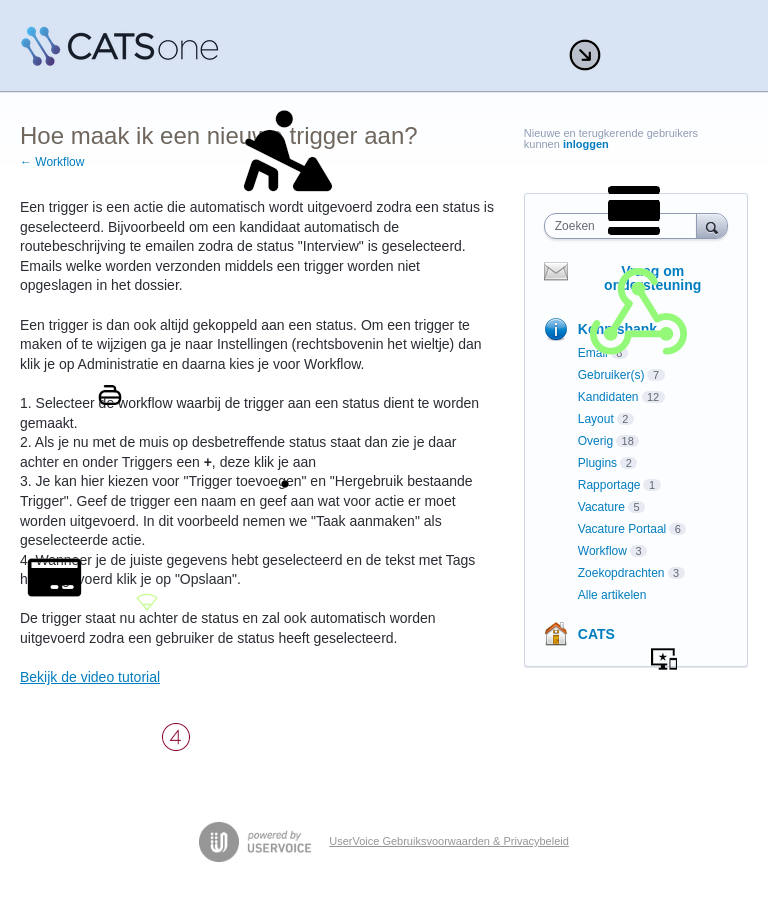  What do you see at coordinates (635, 210) in the screenshot?
I see `switch to day view in calendar` at bounding box center [635, 210].